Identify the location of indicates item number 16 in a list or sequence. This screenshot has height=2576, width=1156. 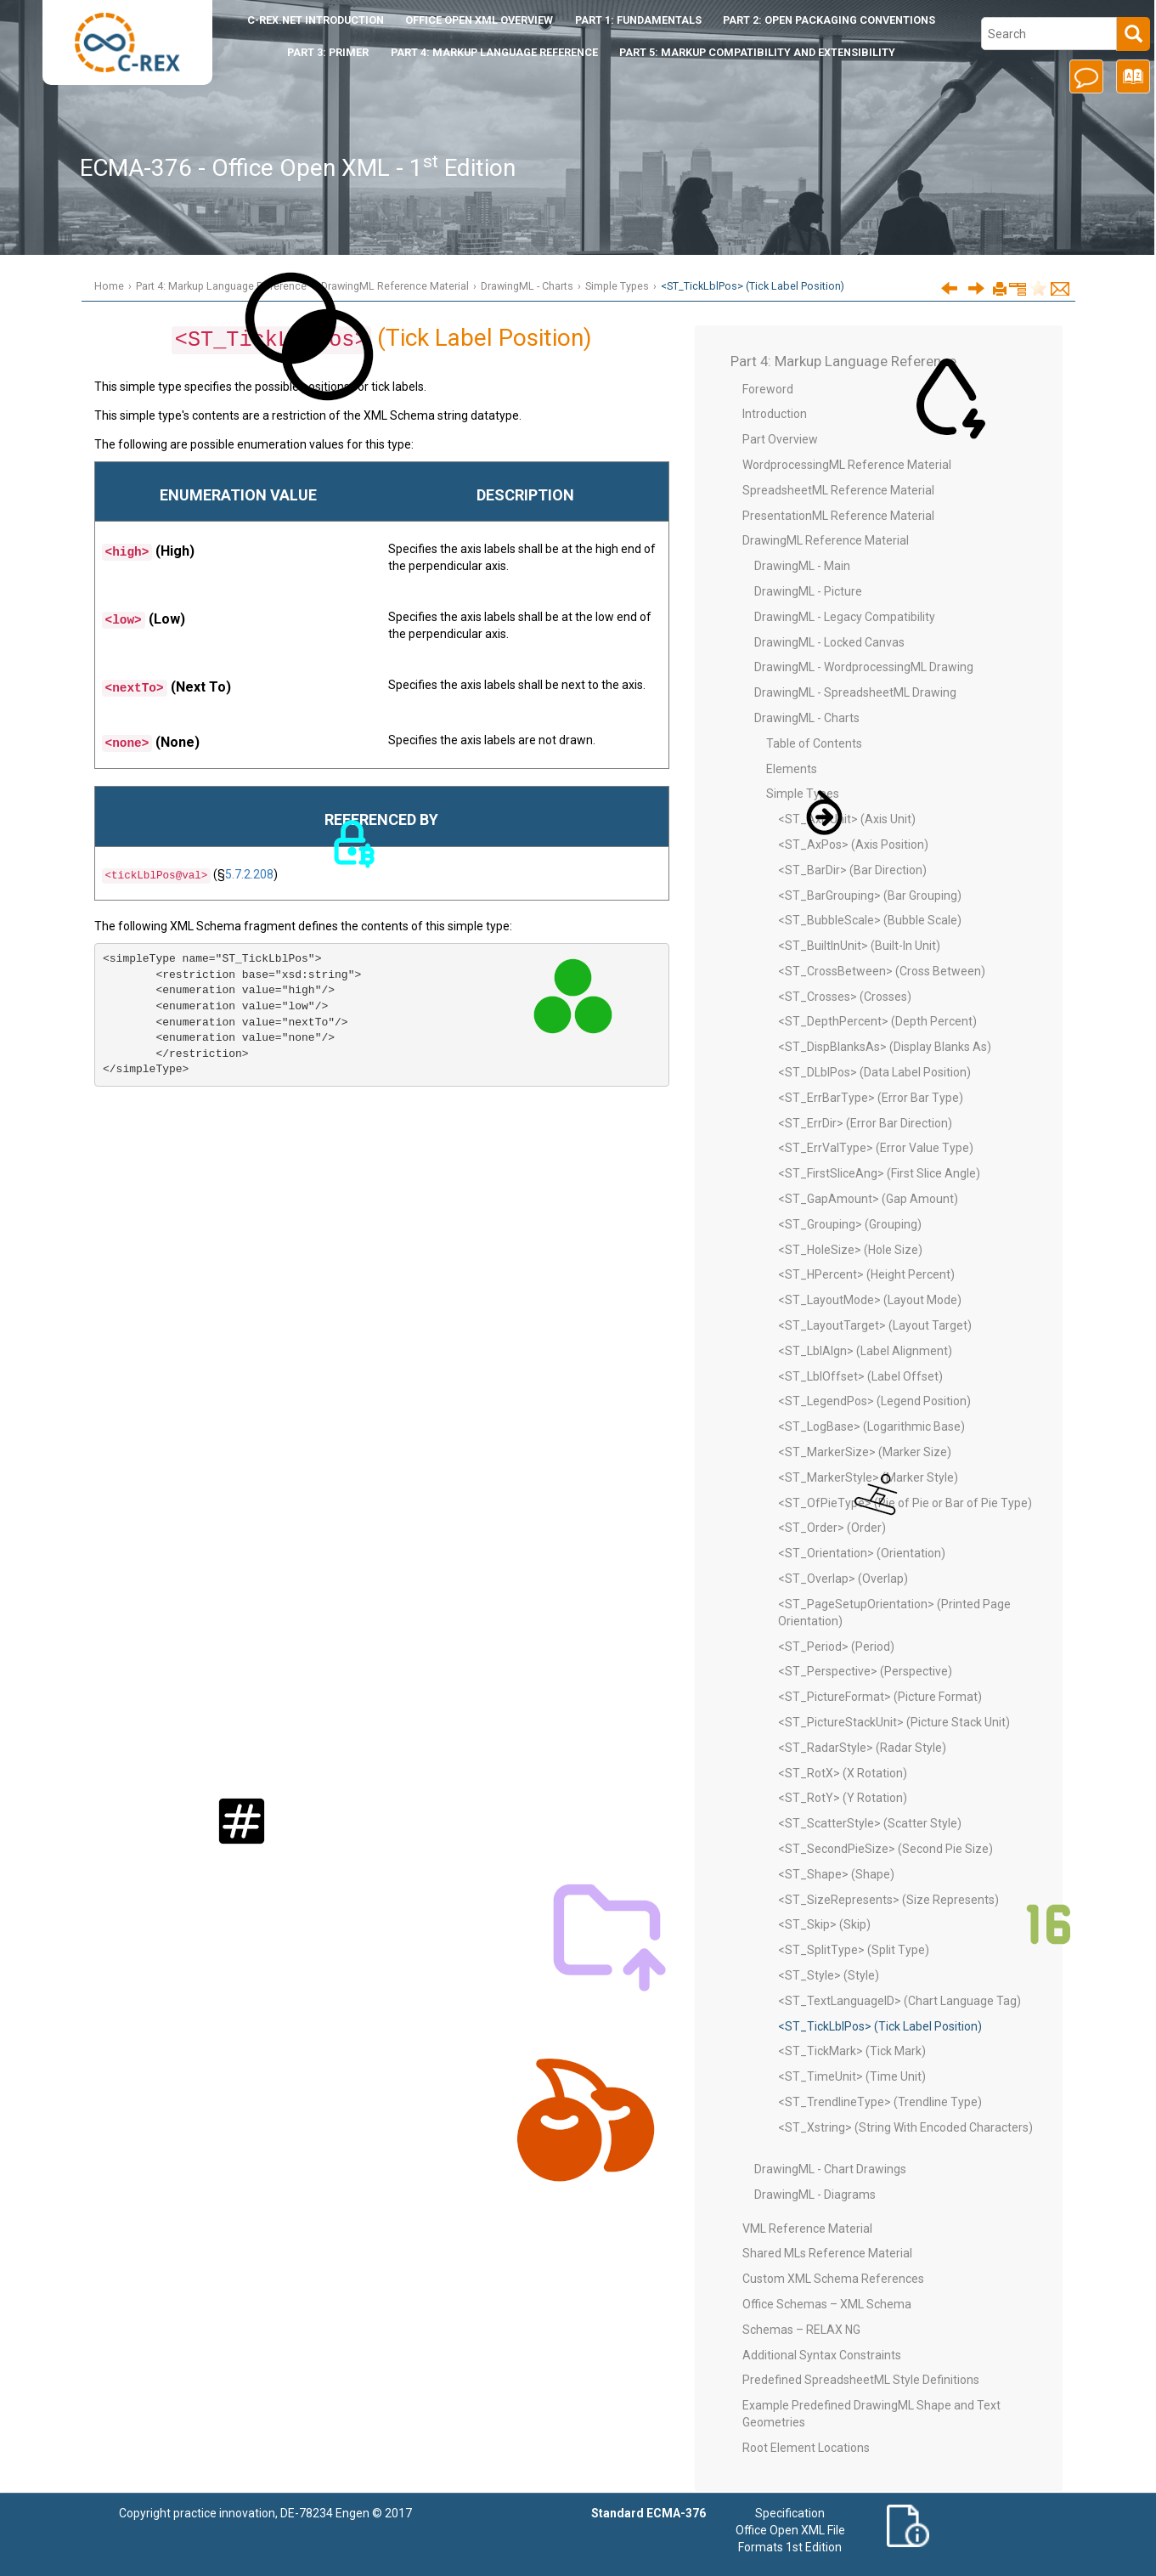
(1046, 1924).